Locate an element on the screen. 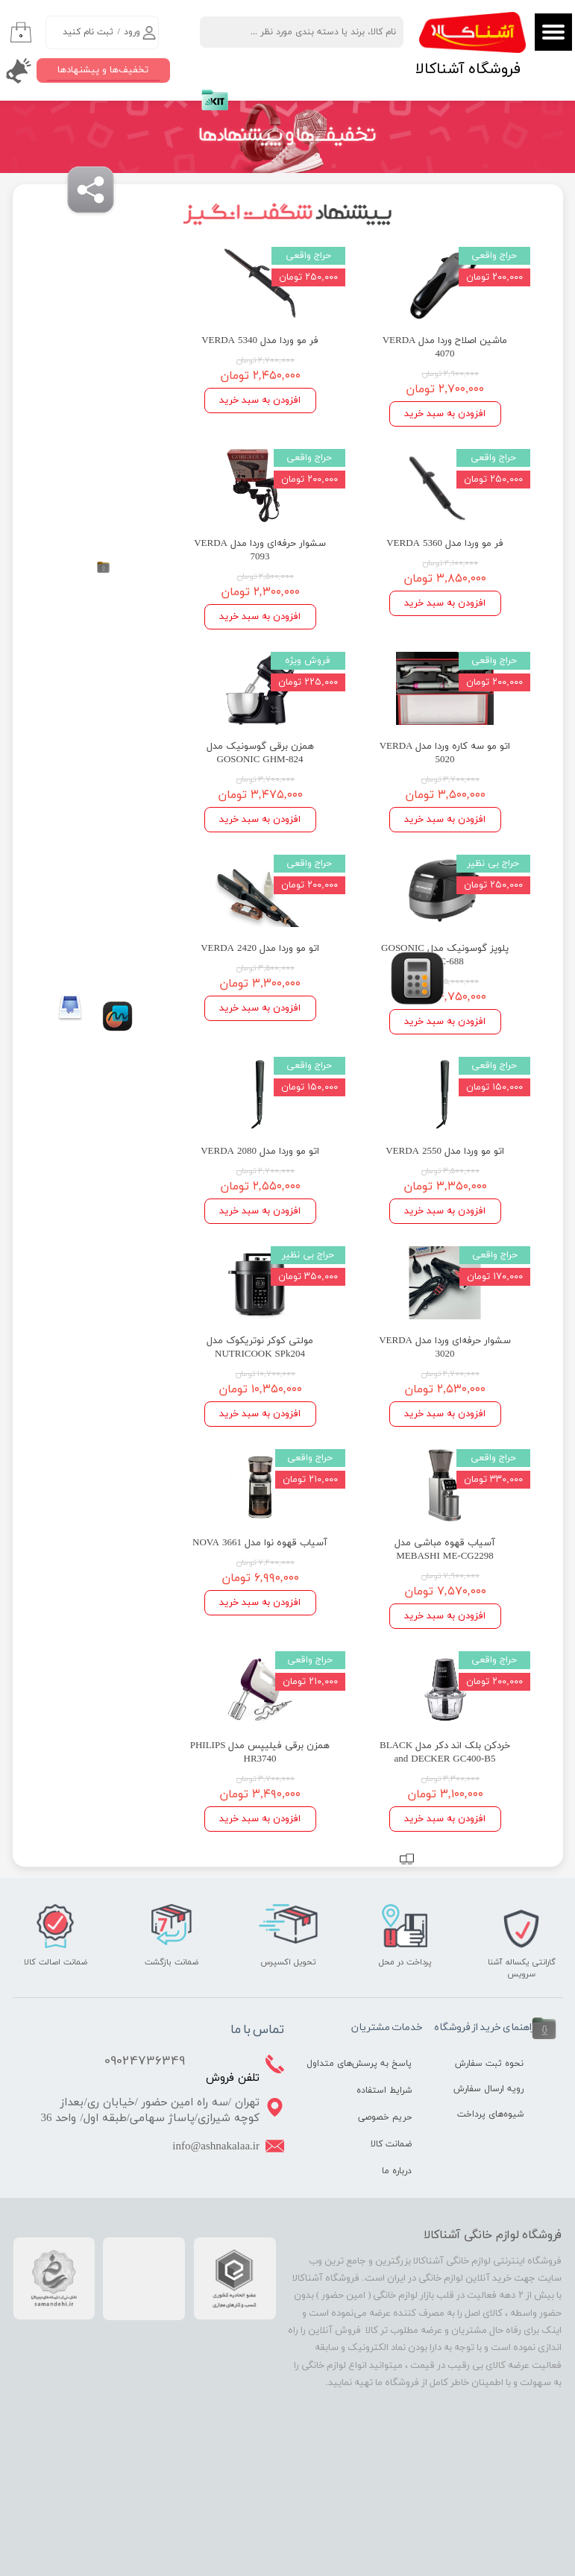  access sharing and network preferences is located at coordinates (90, 190).